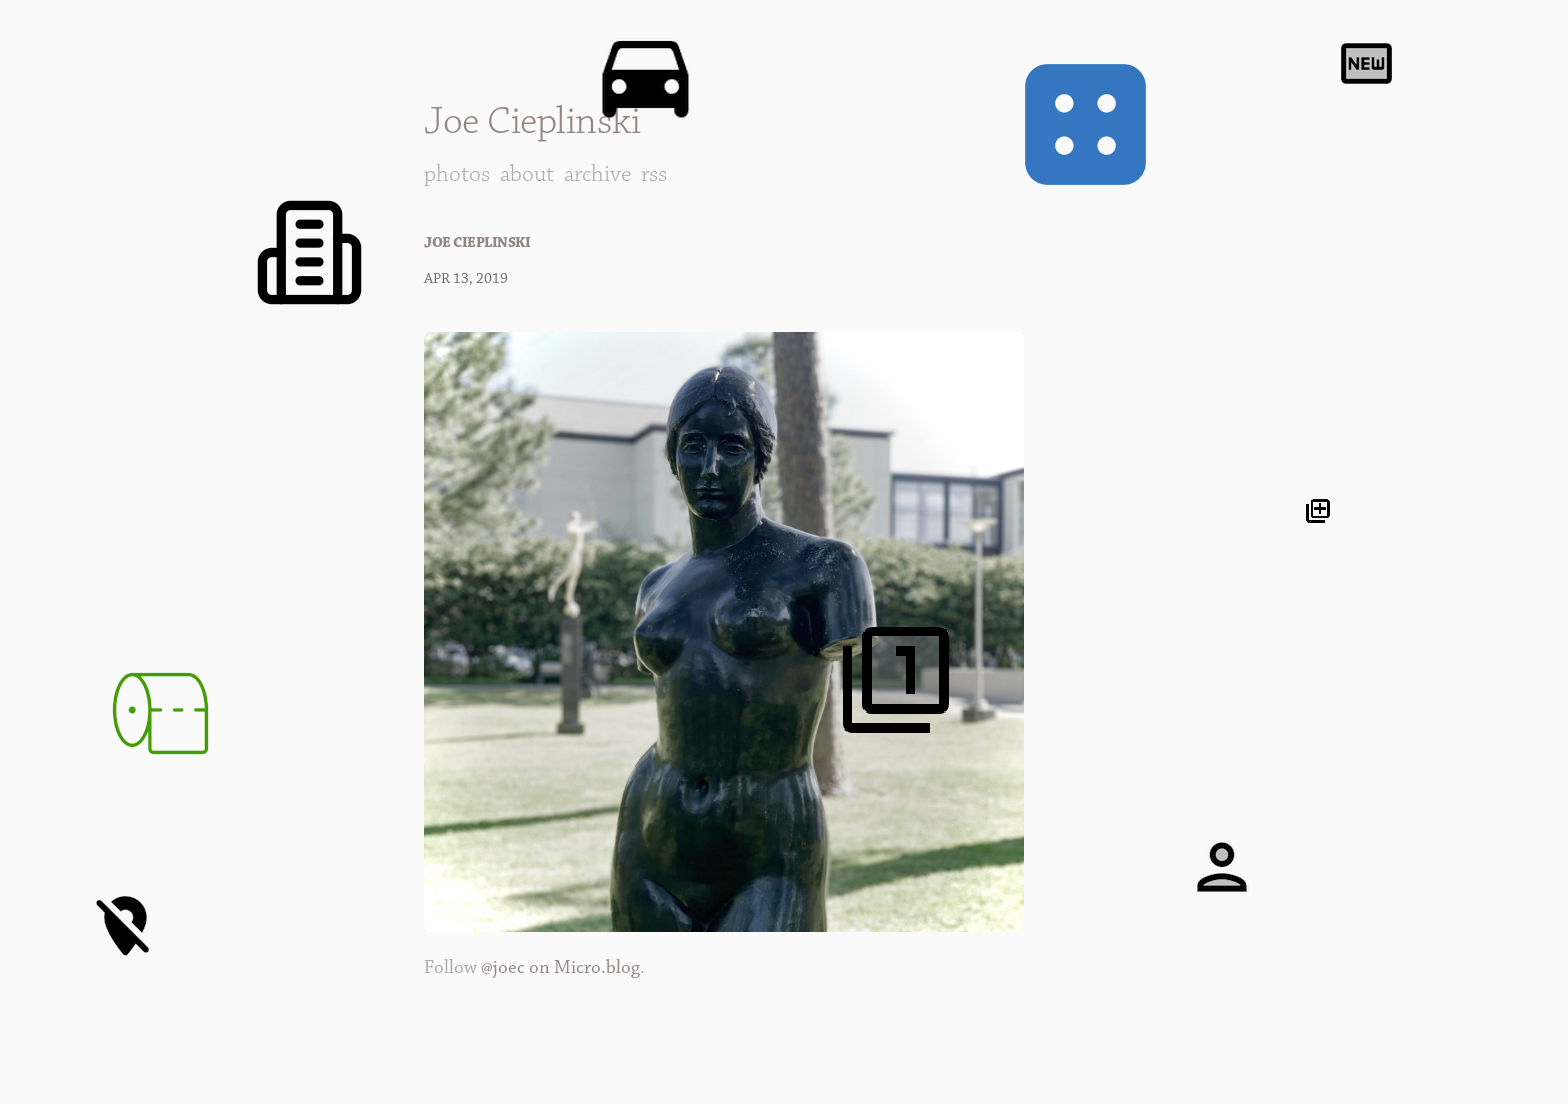 Image resolution: width=1568 pixels, height=1104 pixels. I want to click on bathroom or restroom location indicator, so click(160, 713).